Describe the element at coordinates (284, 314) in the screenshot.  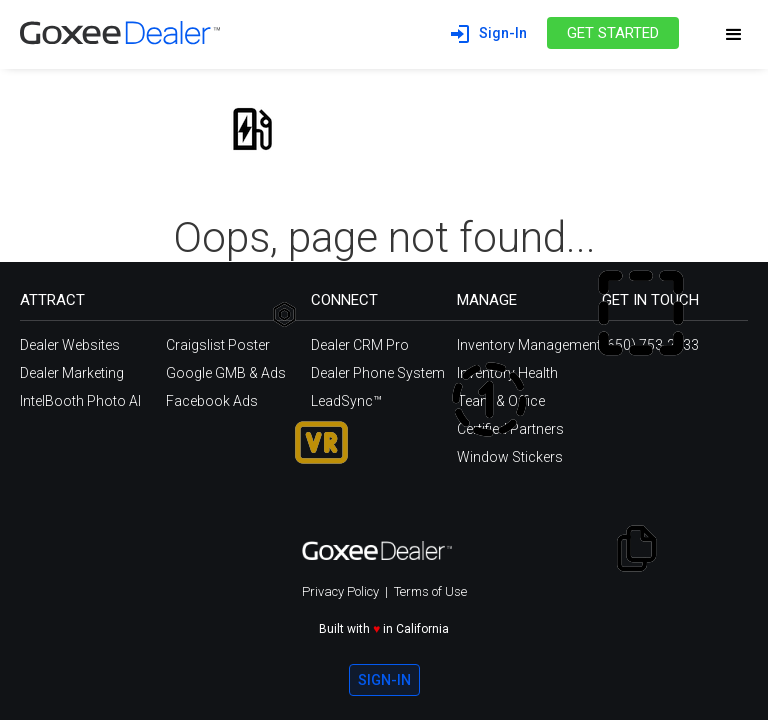
I see `access assembly or component management` at that location.